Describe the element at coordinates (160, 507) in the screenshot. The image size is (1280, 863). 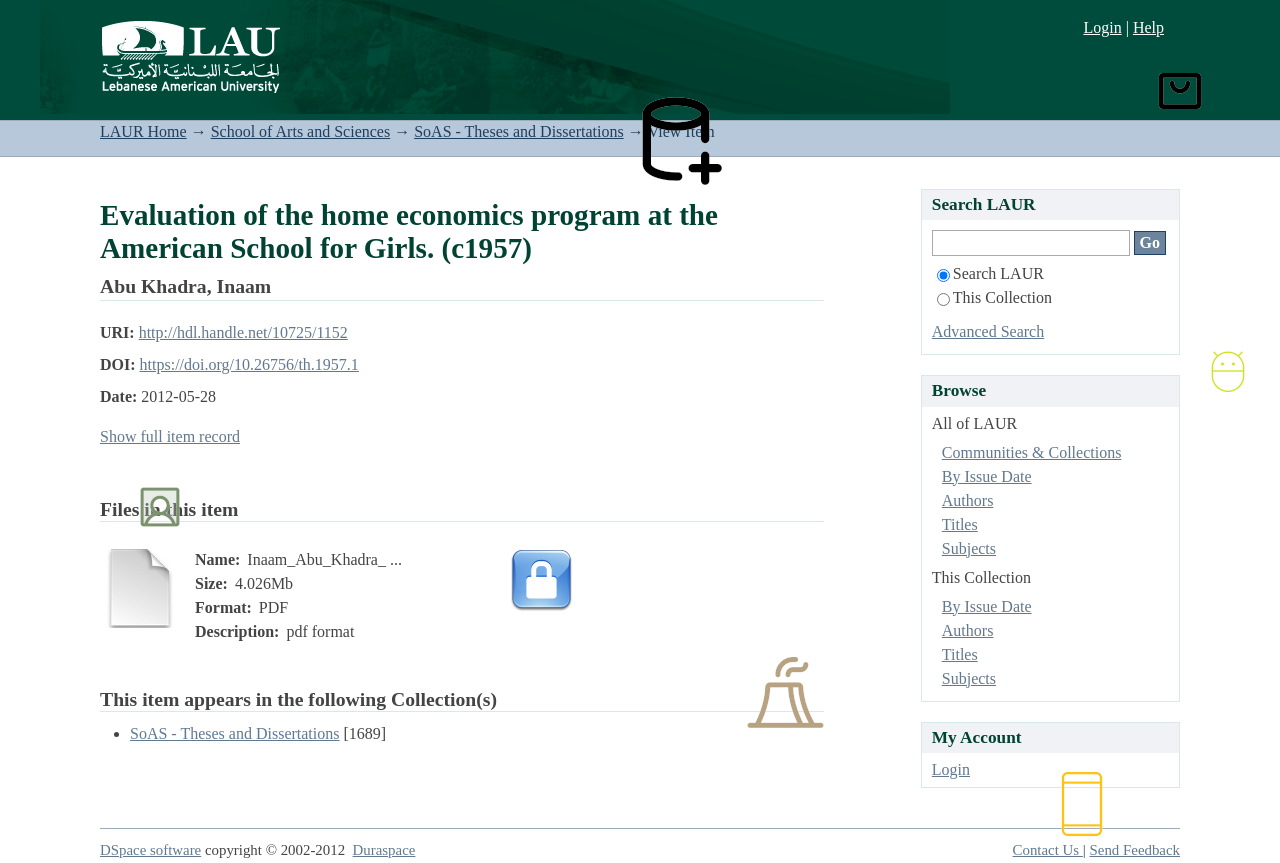
I see `view your profile` at that location.